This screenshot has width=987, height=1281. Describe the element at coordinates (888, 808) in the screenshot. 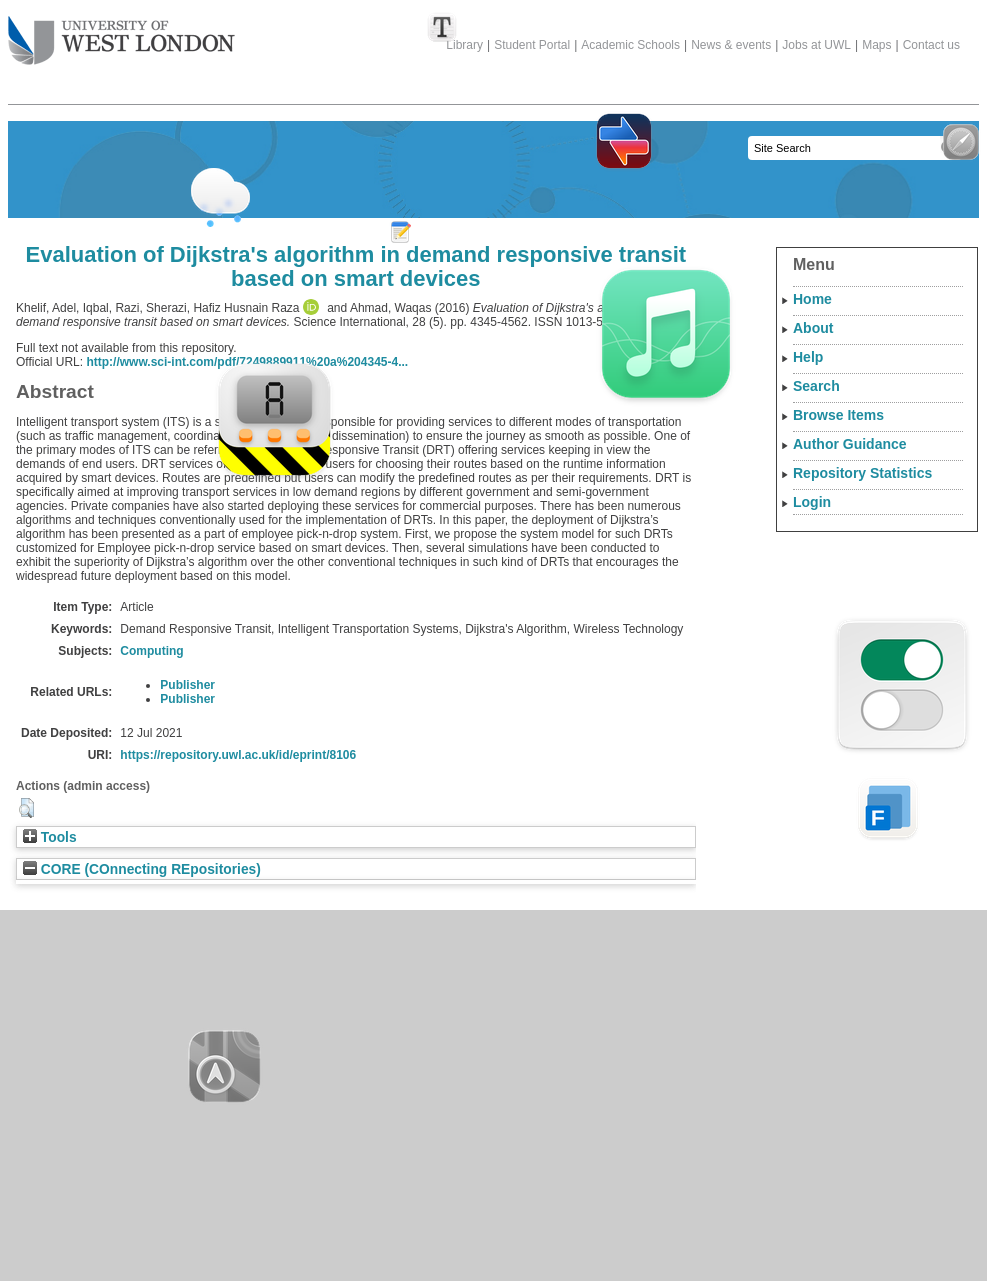

I see `open fluent reader app` at that location.